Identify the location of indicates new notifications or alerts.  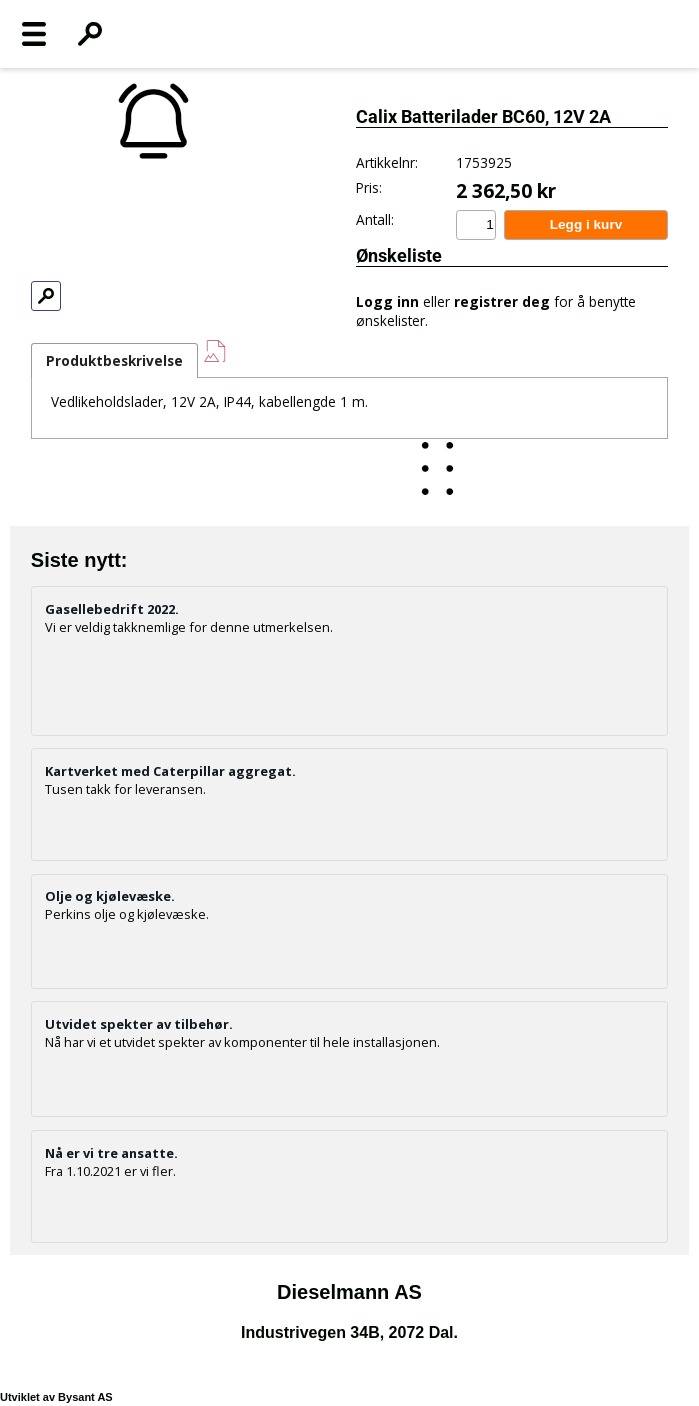
(153, 122).